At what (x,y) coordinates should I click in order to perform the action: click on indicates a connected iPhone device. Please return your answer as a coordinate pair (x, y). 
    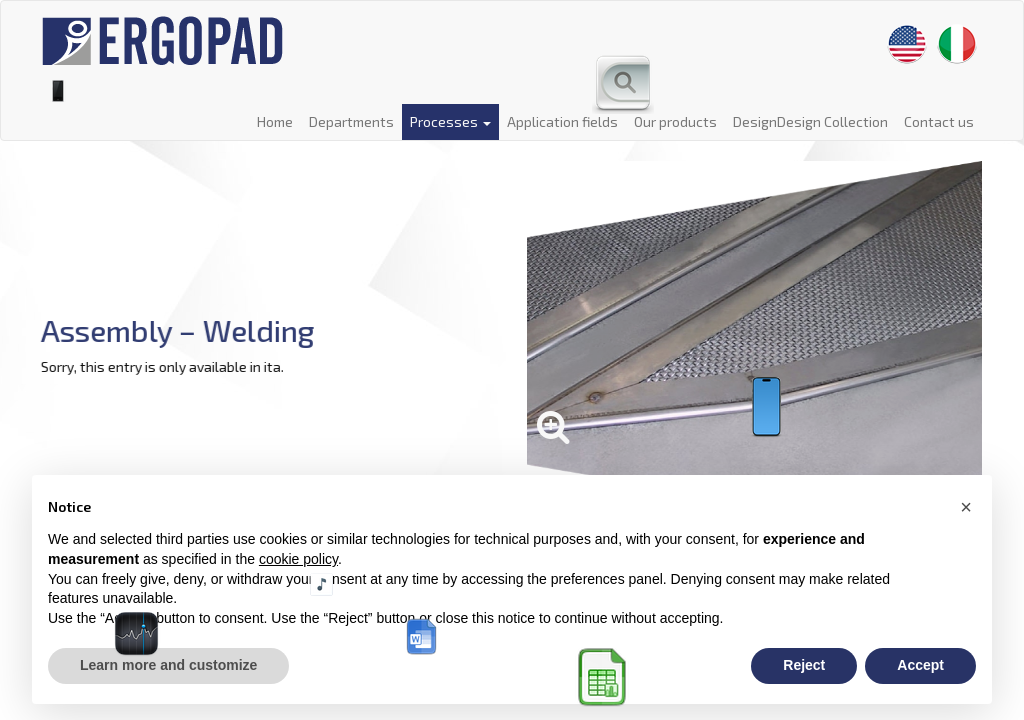
    Looking at the image, I should click on (766, 407).